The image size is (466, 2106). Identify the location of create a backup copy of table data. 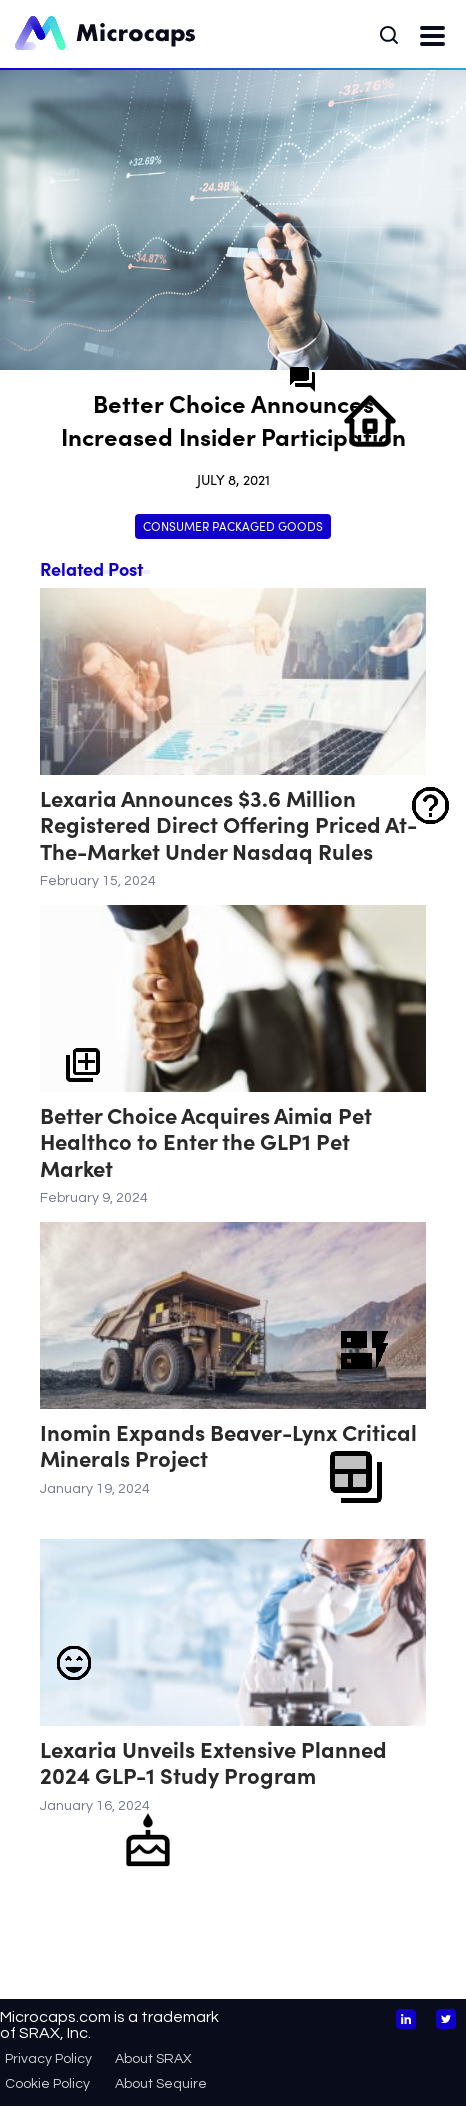
(356, 1477).